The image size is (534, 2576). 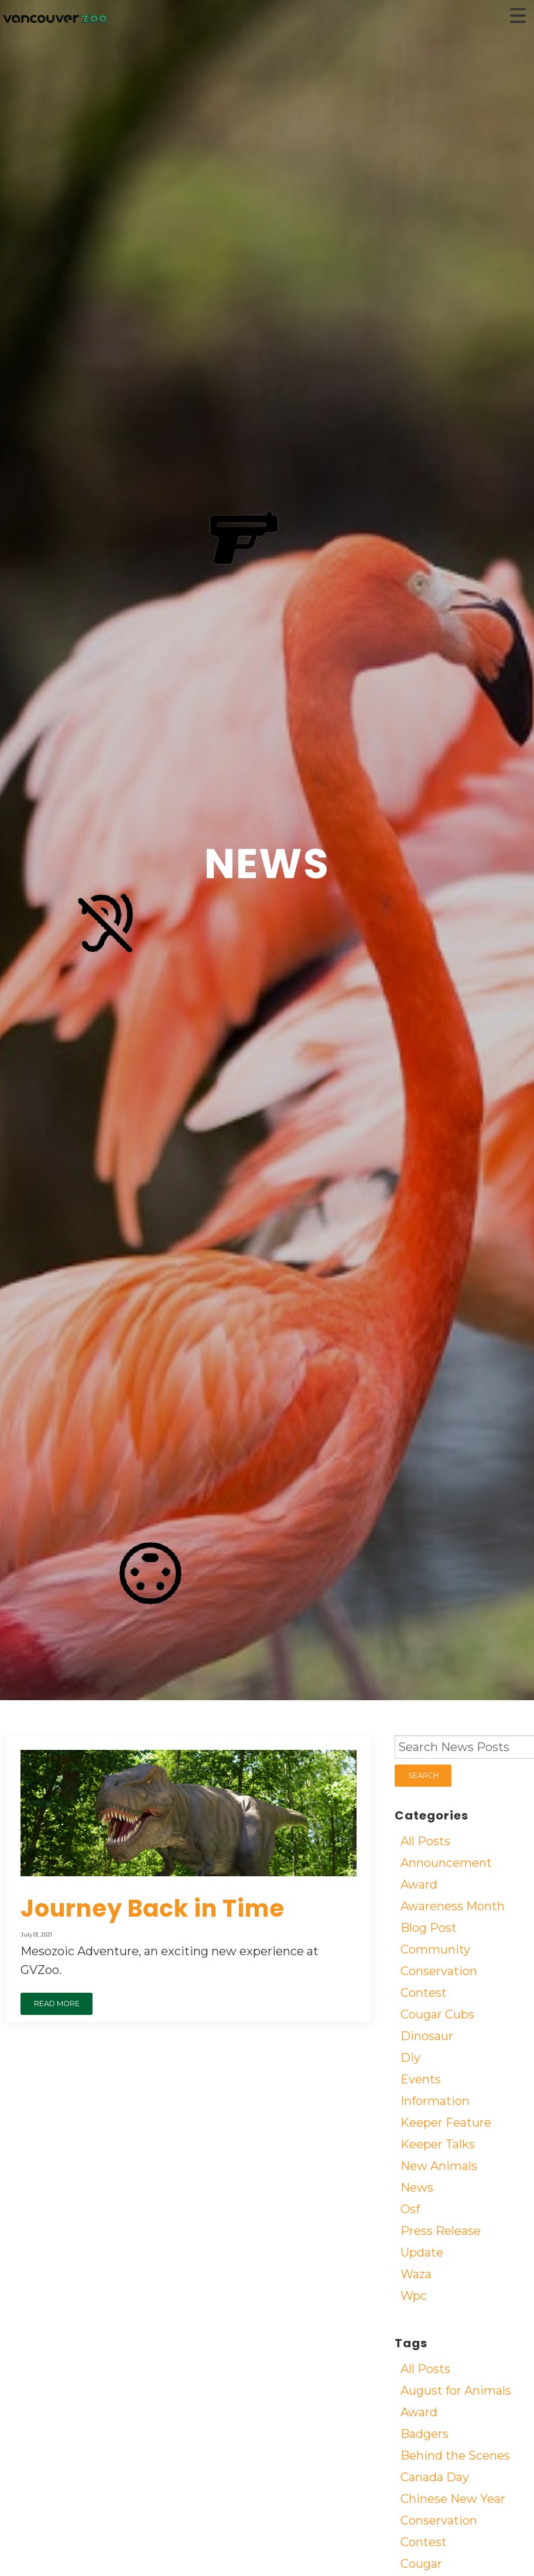 I want to click on indicates hearing assistance is disabled, so click(x=107, y=923).